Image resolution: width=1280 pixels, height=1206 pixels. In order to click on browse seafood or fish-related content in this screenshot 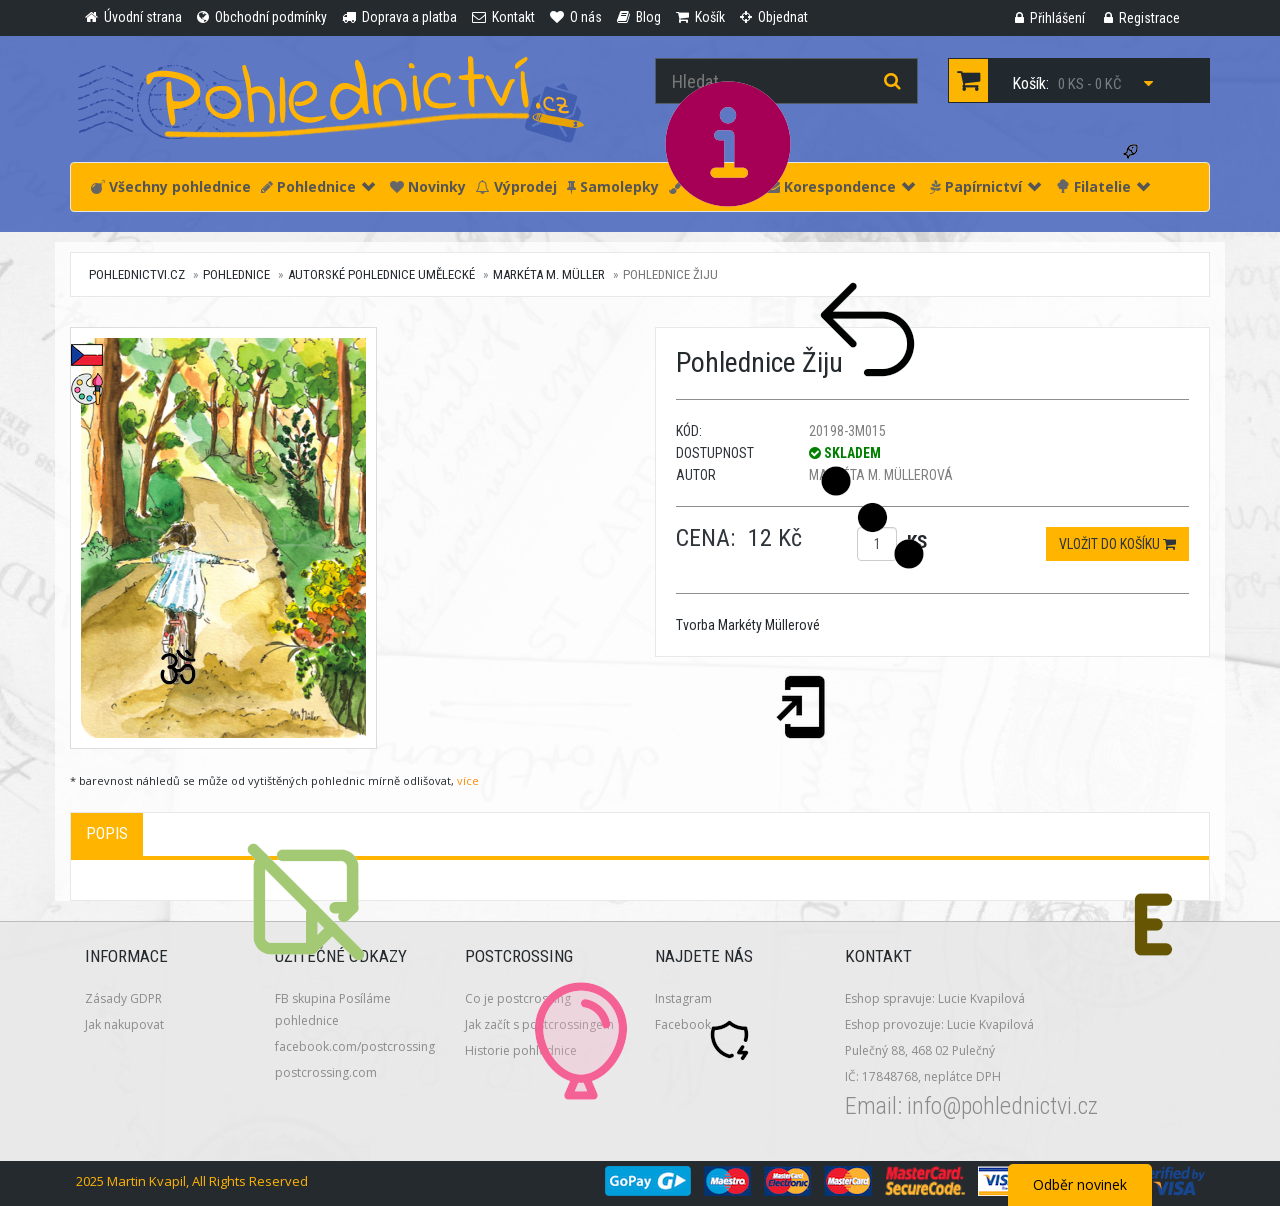, I will do `click(1131, 151)`.